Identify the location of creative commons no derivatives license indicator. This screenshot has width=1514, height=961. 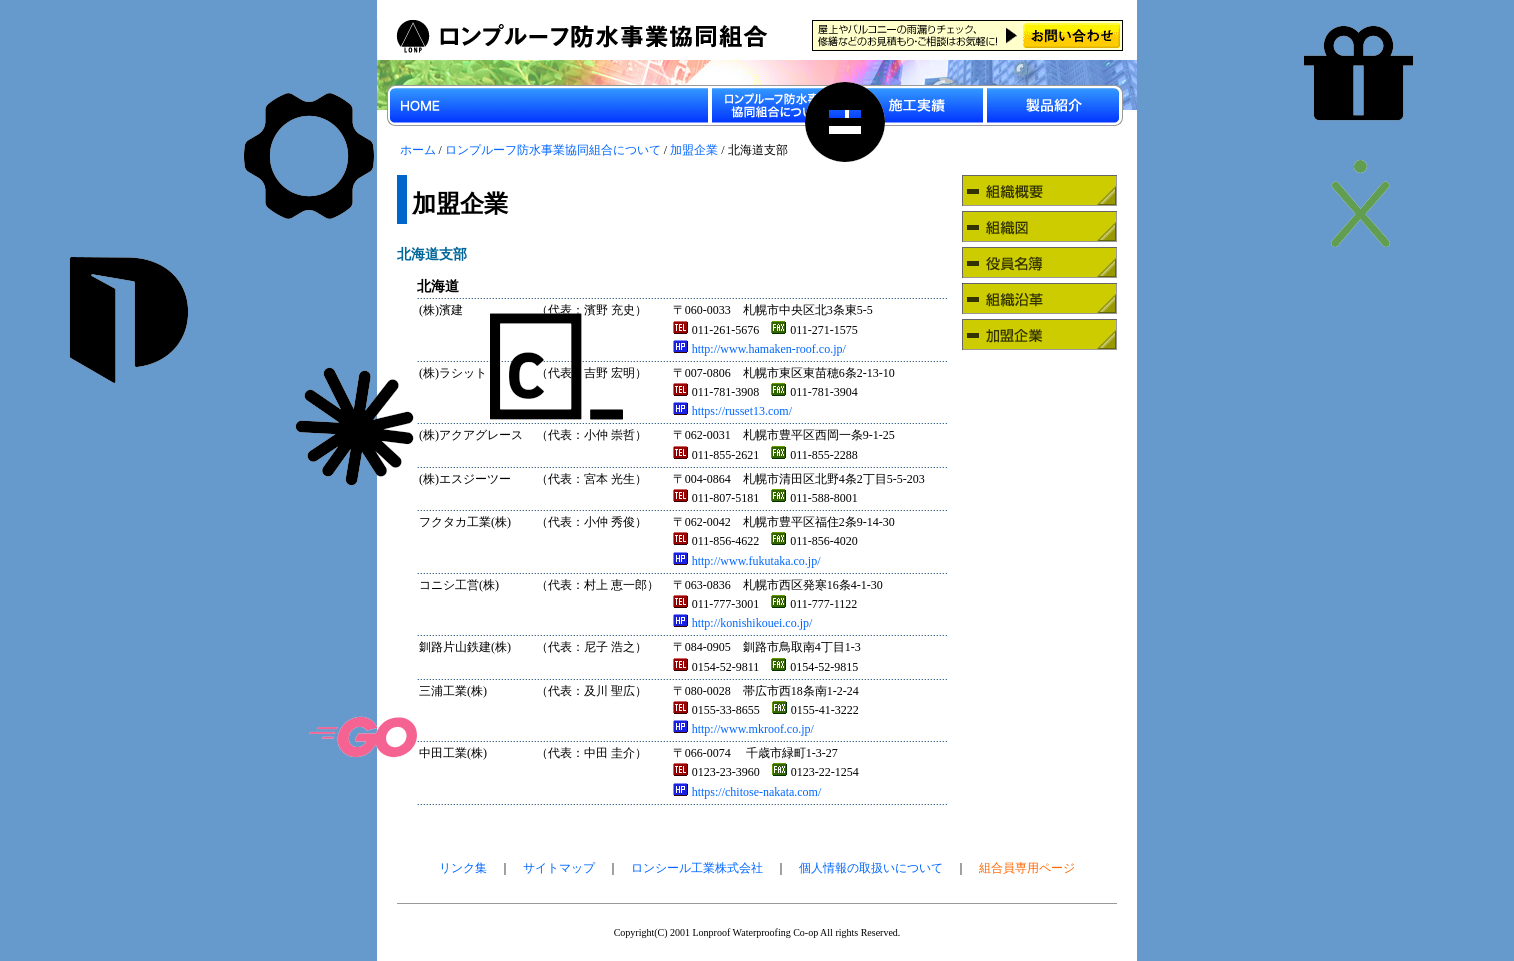
(845, 122).